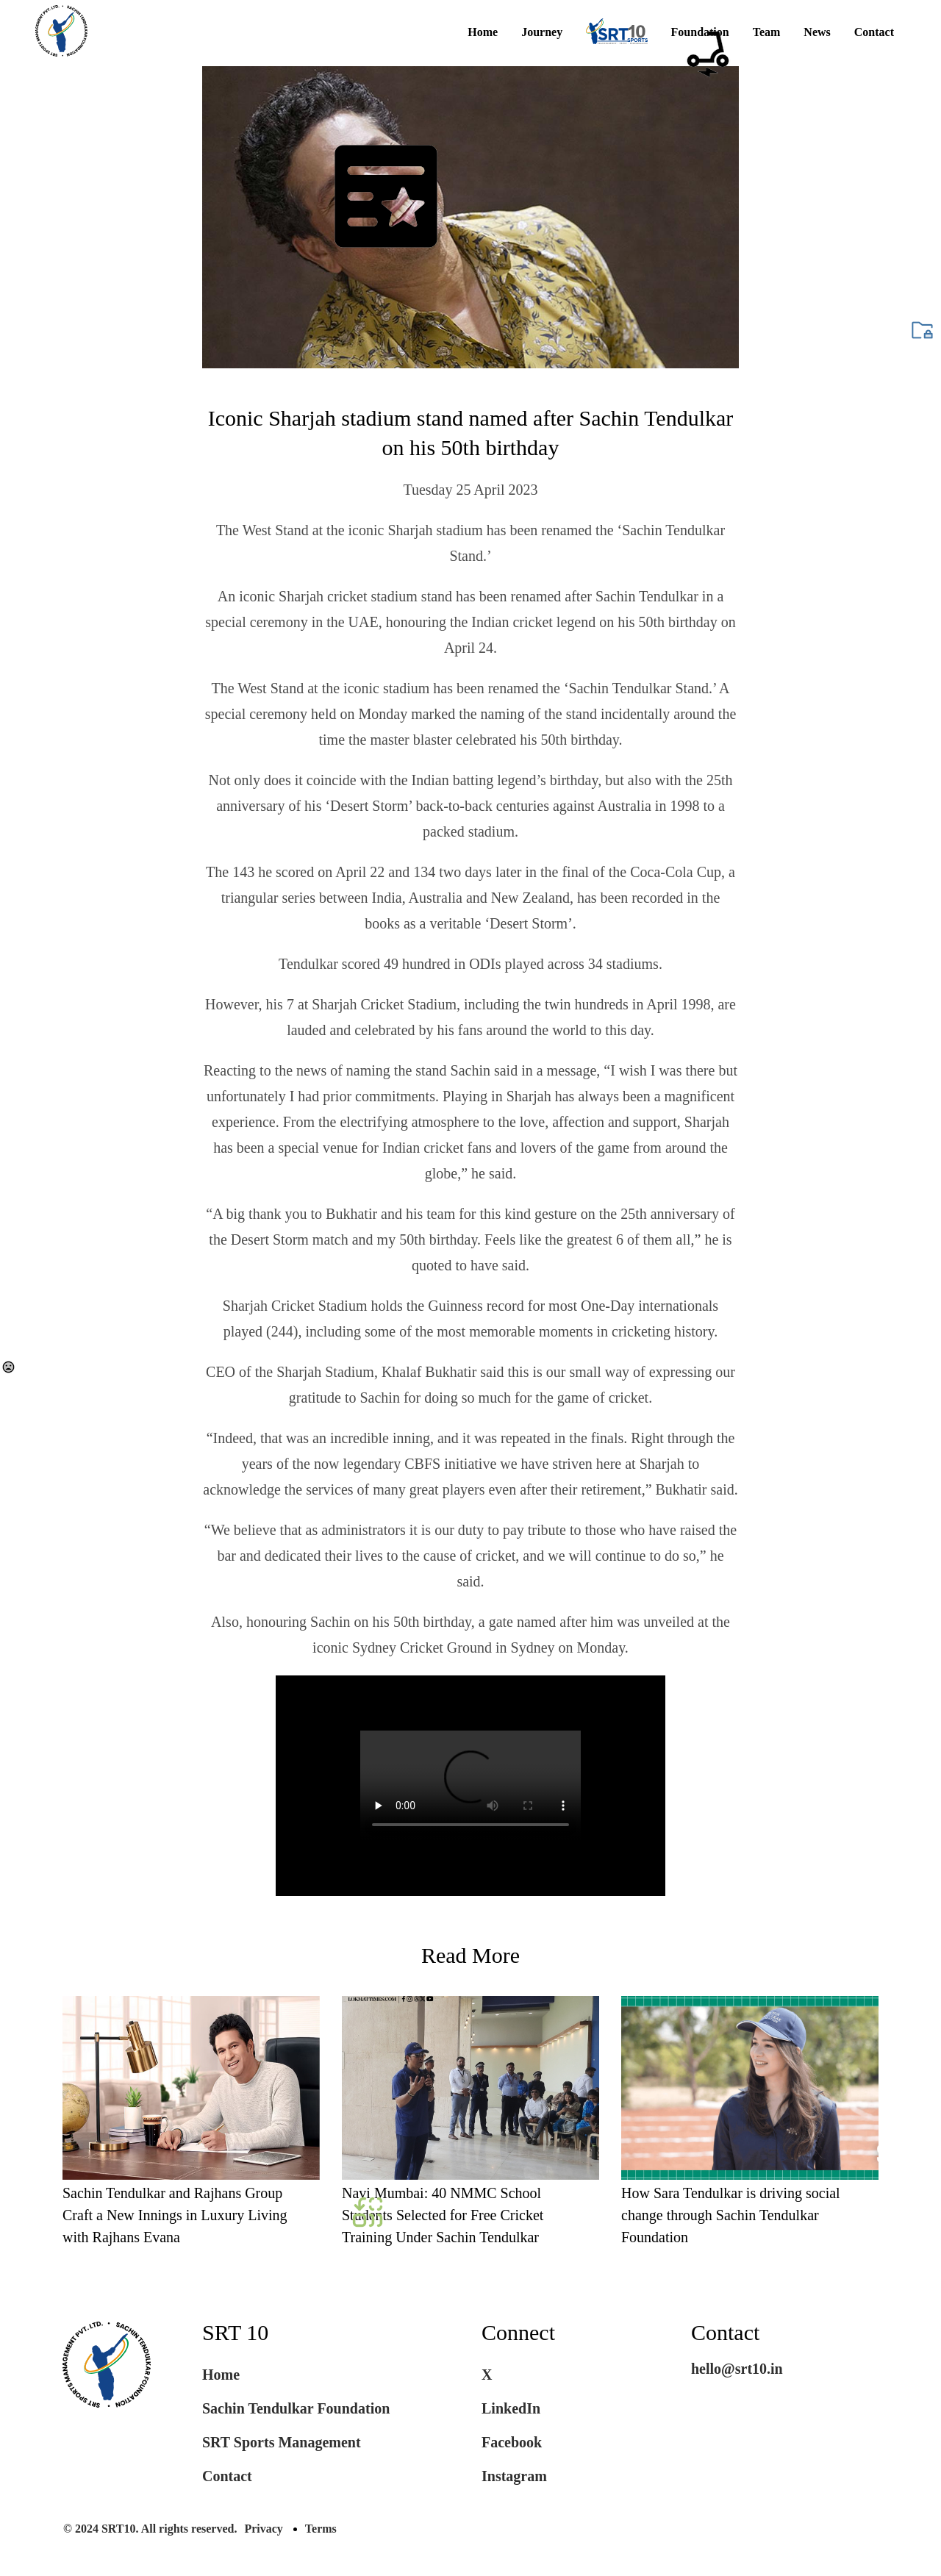 Image resolution: width=941 pixels, height=2576 pixels. Describe the element at coordinates (708, 54) in the screenshot. I see `find nearby electric scooter rentals` at that location.